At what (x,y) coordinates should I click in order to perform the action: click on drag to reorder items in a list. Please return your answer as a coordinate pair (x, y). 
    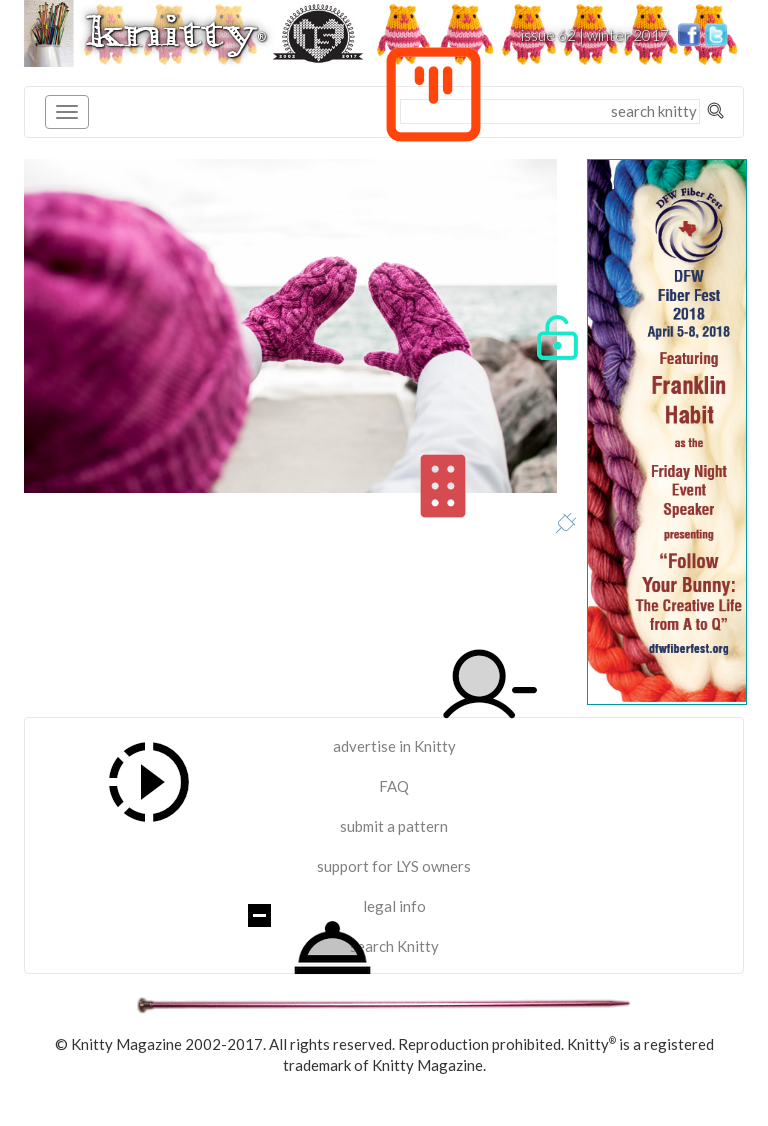
    Looking at the image, I should click on (443, 486).